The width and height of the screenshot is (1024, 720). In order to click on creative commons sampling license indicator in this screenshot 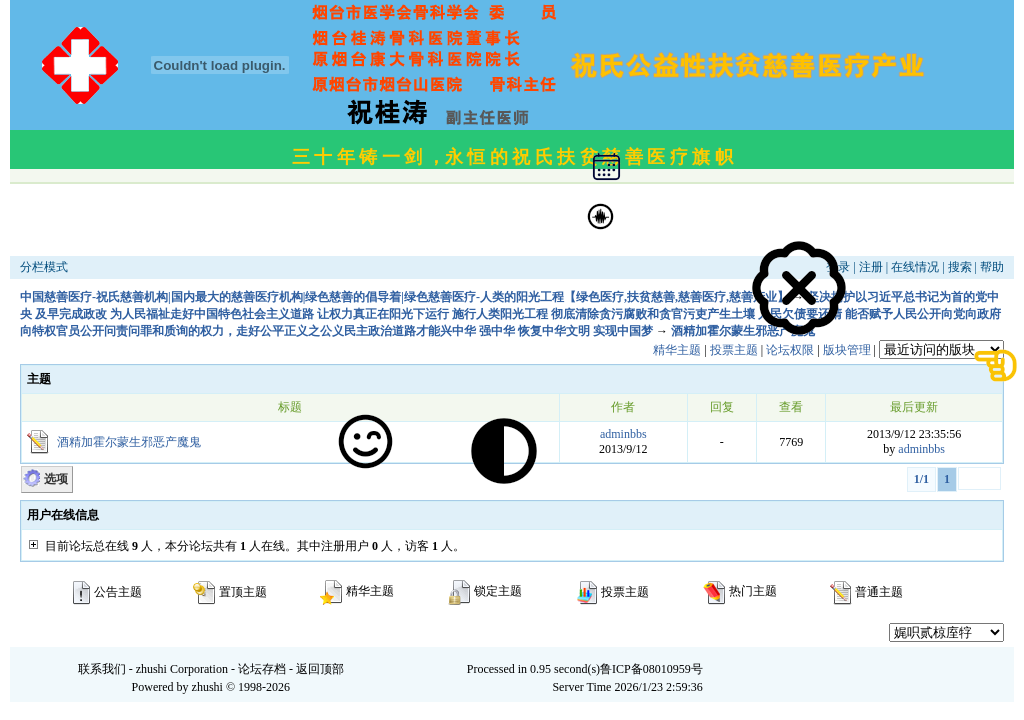, I will do `click(600, 216)`.